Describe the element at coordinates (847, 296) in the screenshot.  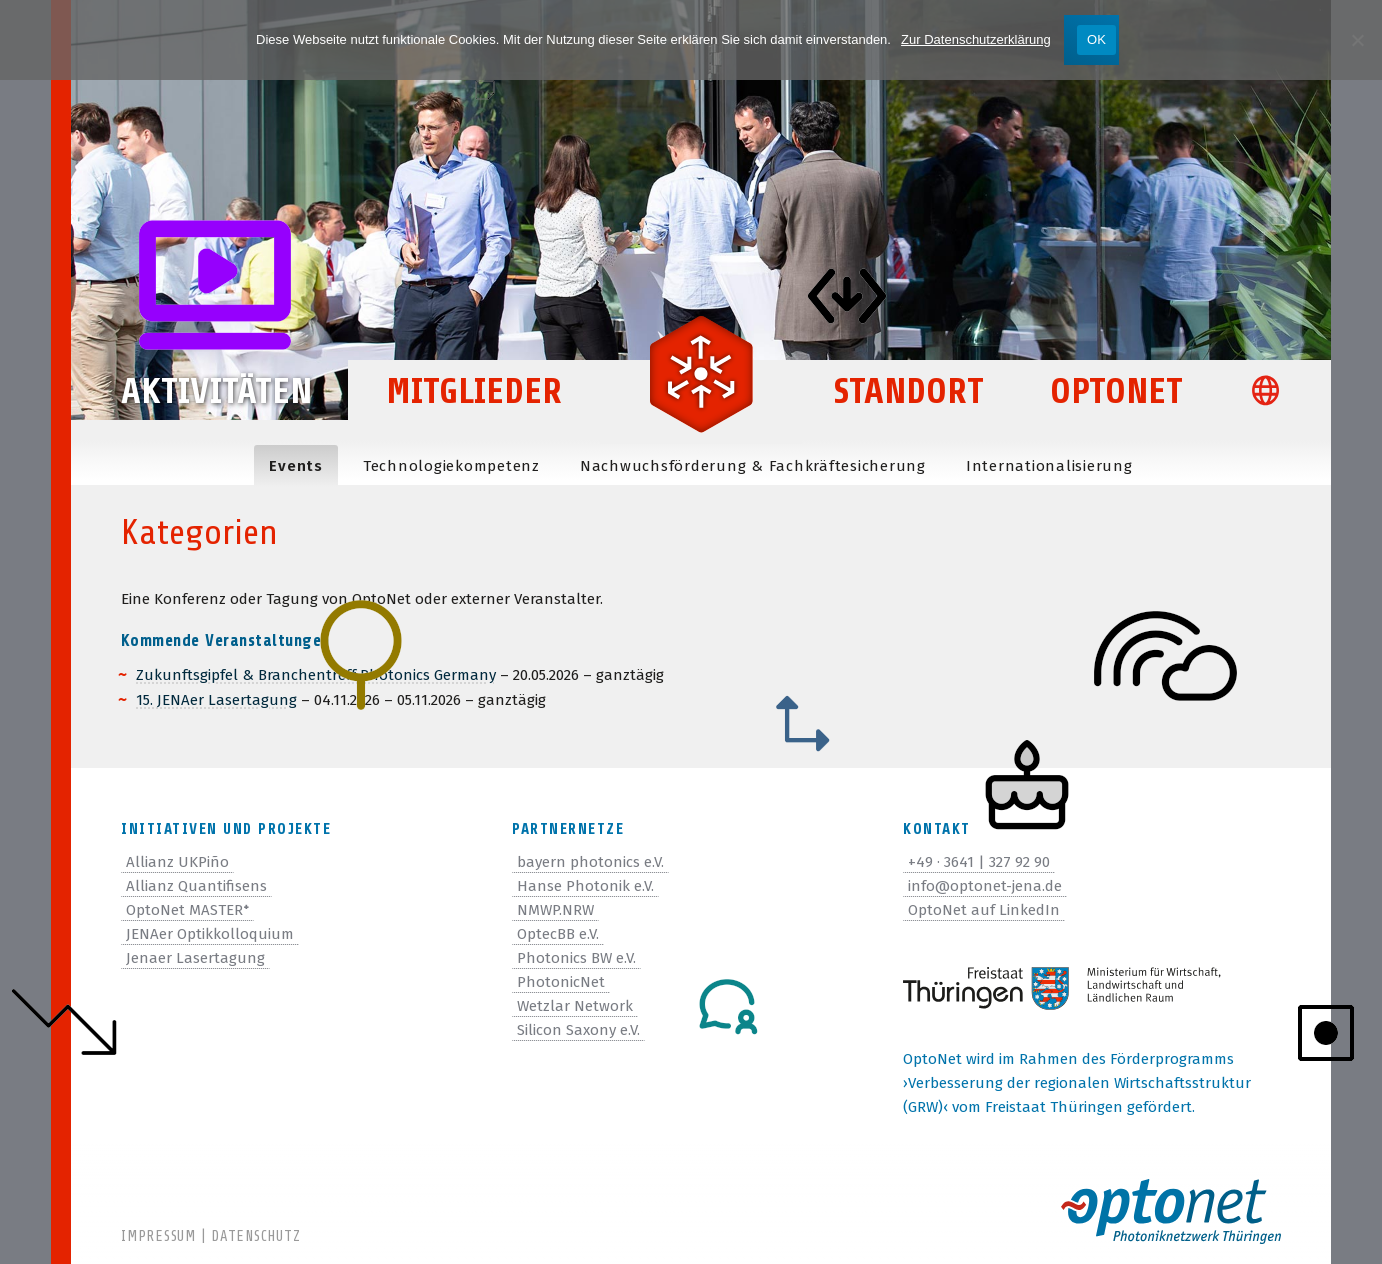
I see `download source code or code files` at that location.